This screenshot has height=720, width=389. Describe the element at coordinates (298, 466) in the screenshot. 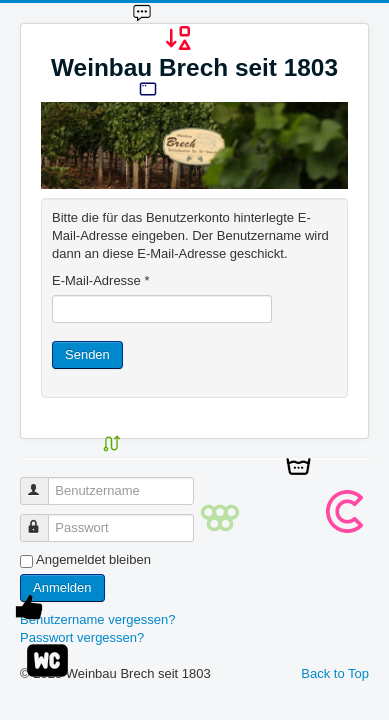

I see `wash at medium temperature setting` at that location.